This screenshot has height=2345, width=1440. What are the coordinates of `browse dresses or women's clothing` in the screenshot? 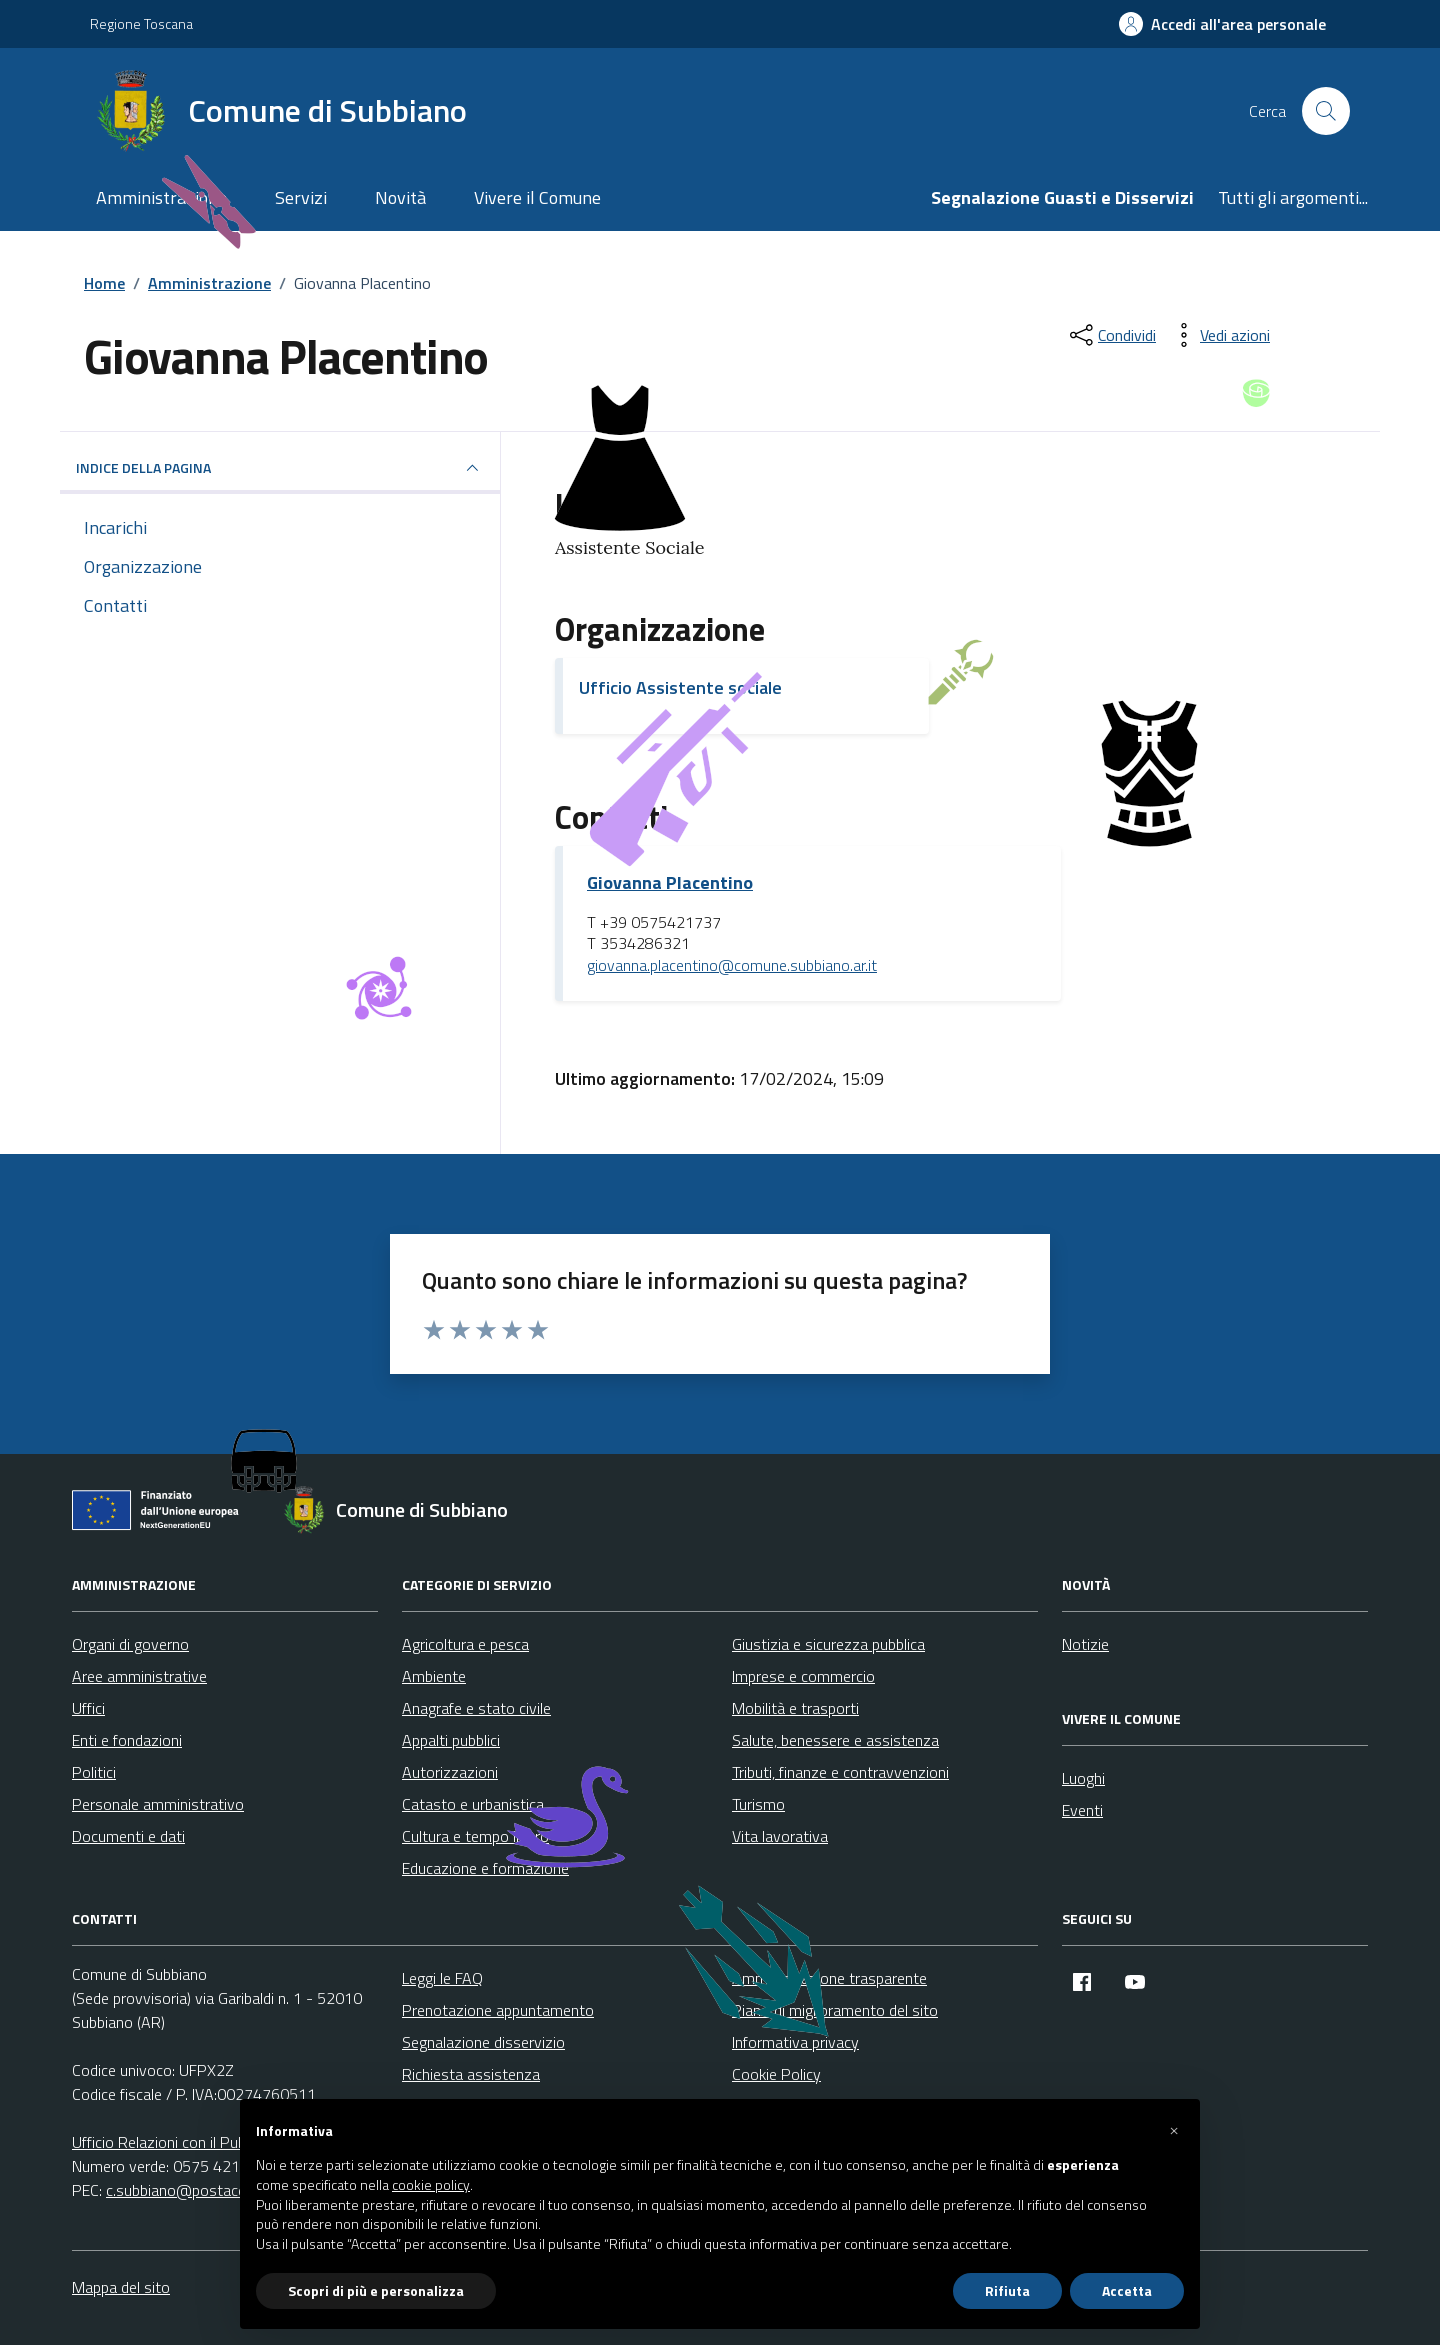 It's located at (620, 455).